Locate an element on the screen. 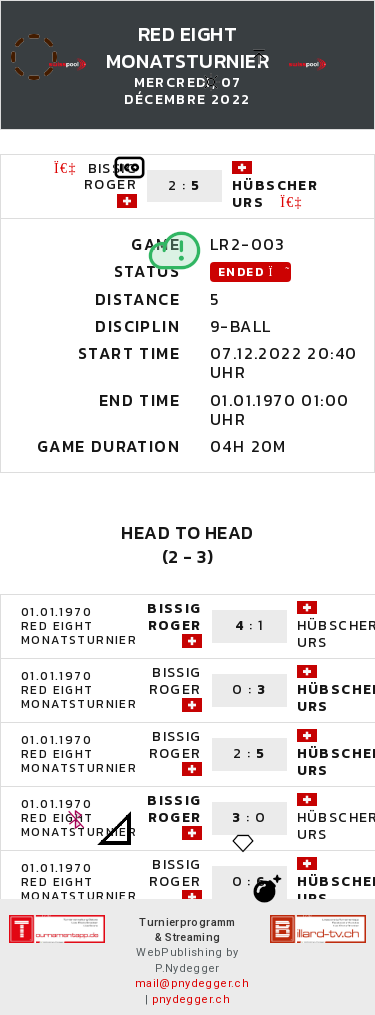 The height and width of the screenshot is (1015, 375). indicates no cellular signal available is located at coordinates (114, 828).